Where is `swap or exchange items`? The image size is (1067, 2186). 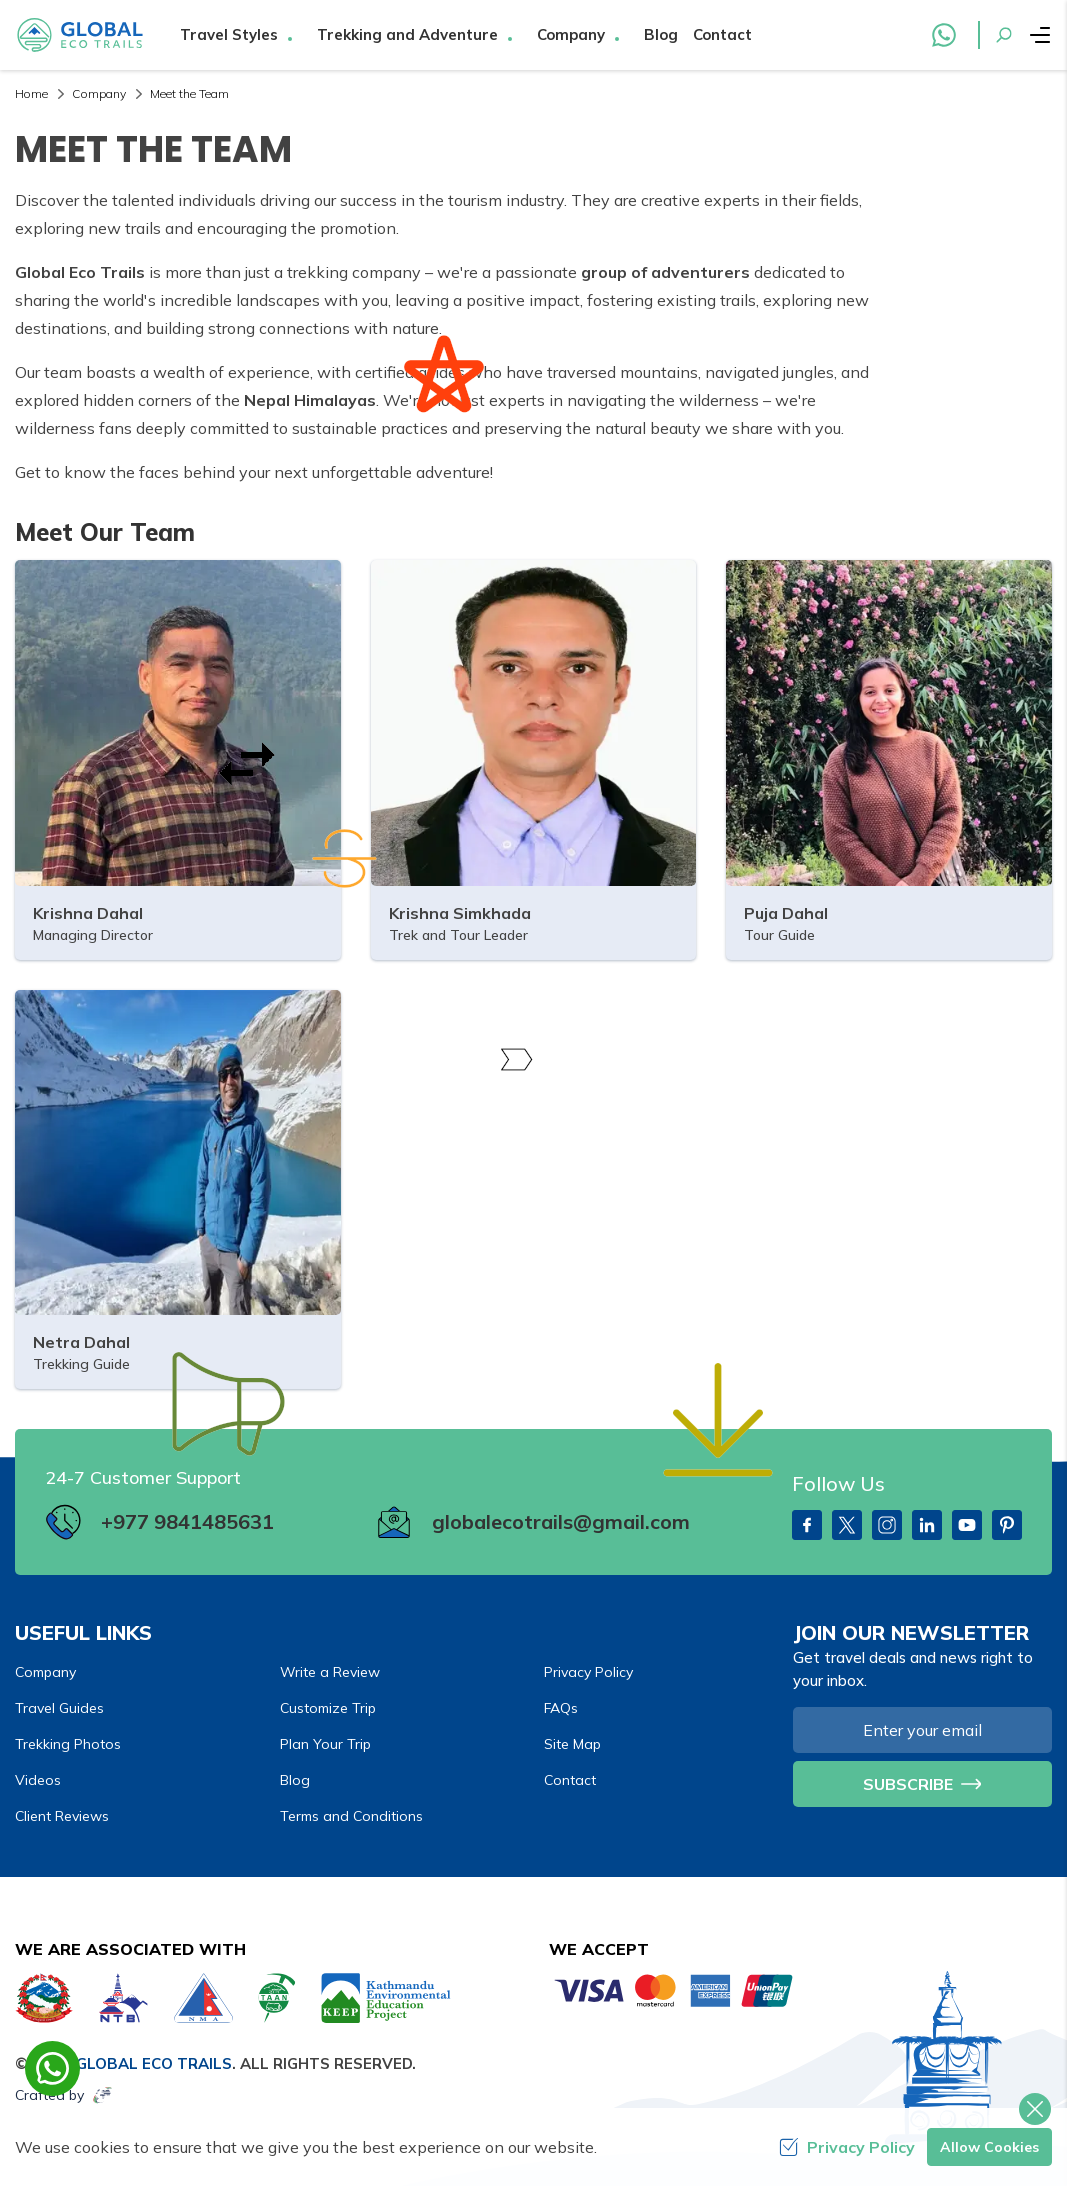
swap or exchange items is located at coordinates (247, 764).